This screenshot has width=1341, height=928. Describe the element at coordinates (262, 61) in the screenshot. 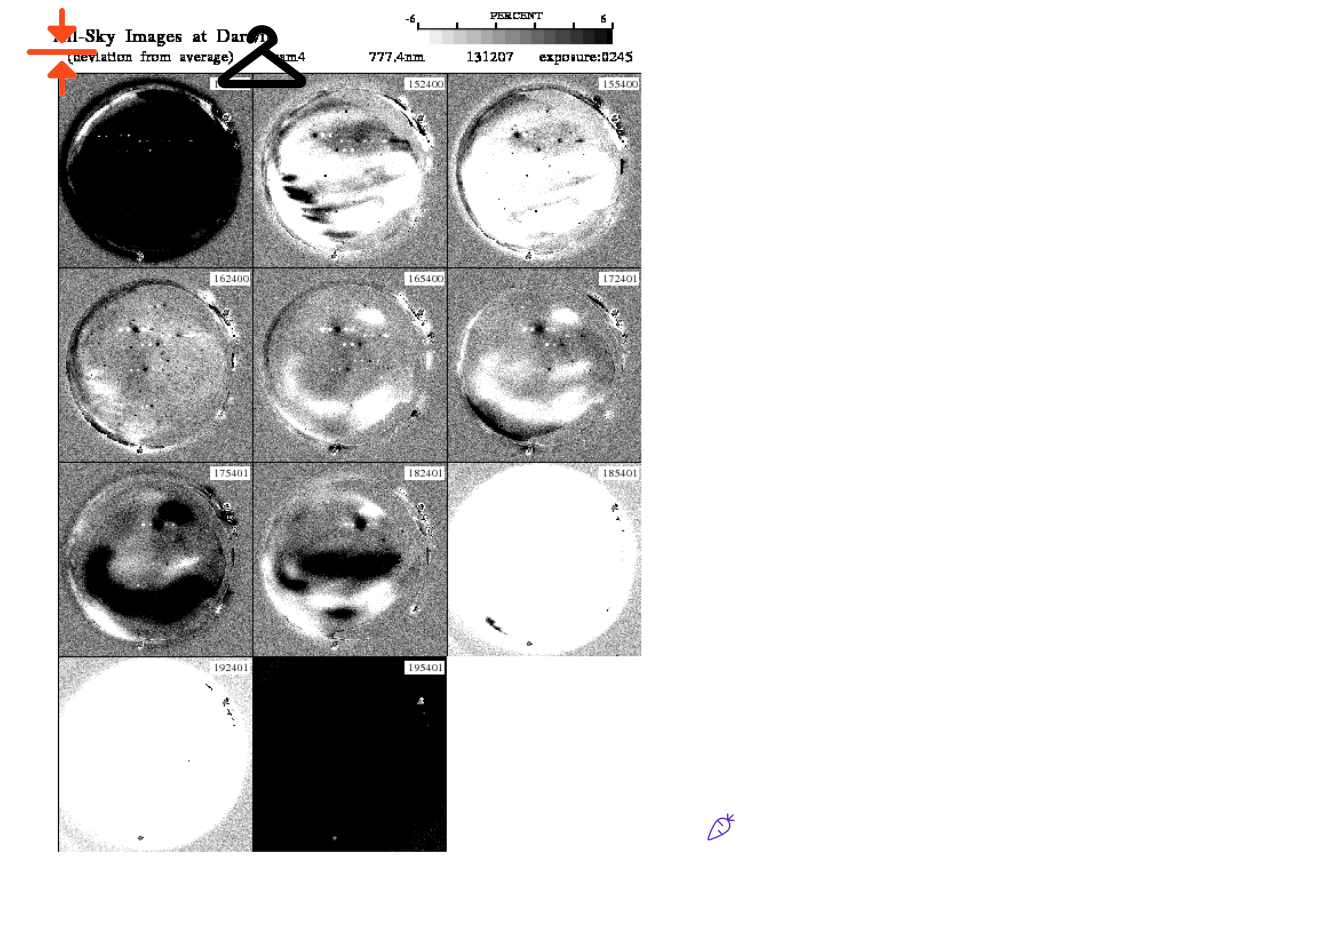

I see `access your wardrobe or closet` at that location.